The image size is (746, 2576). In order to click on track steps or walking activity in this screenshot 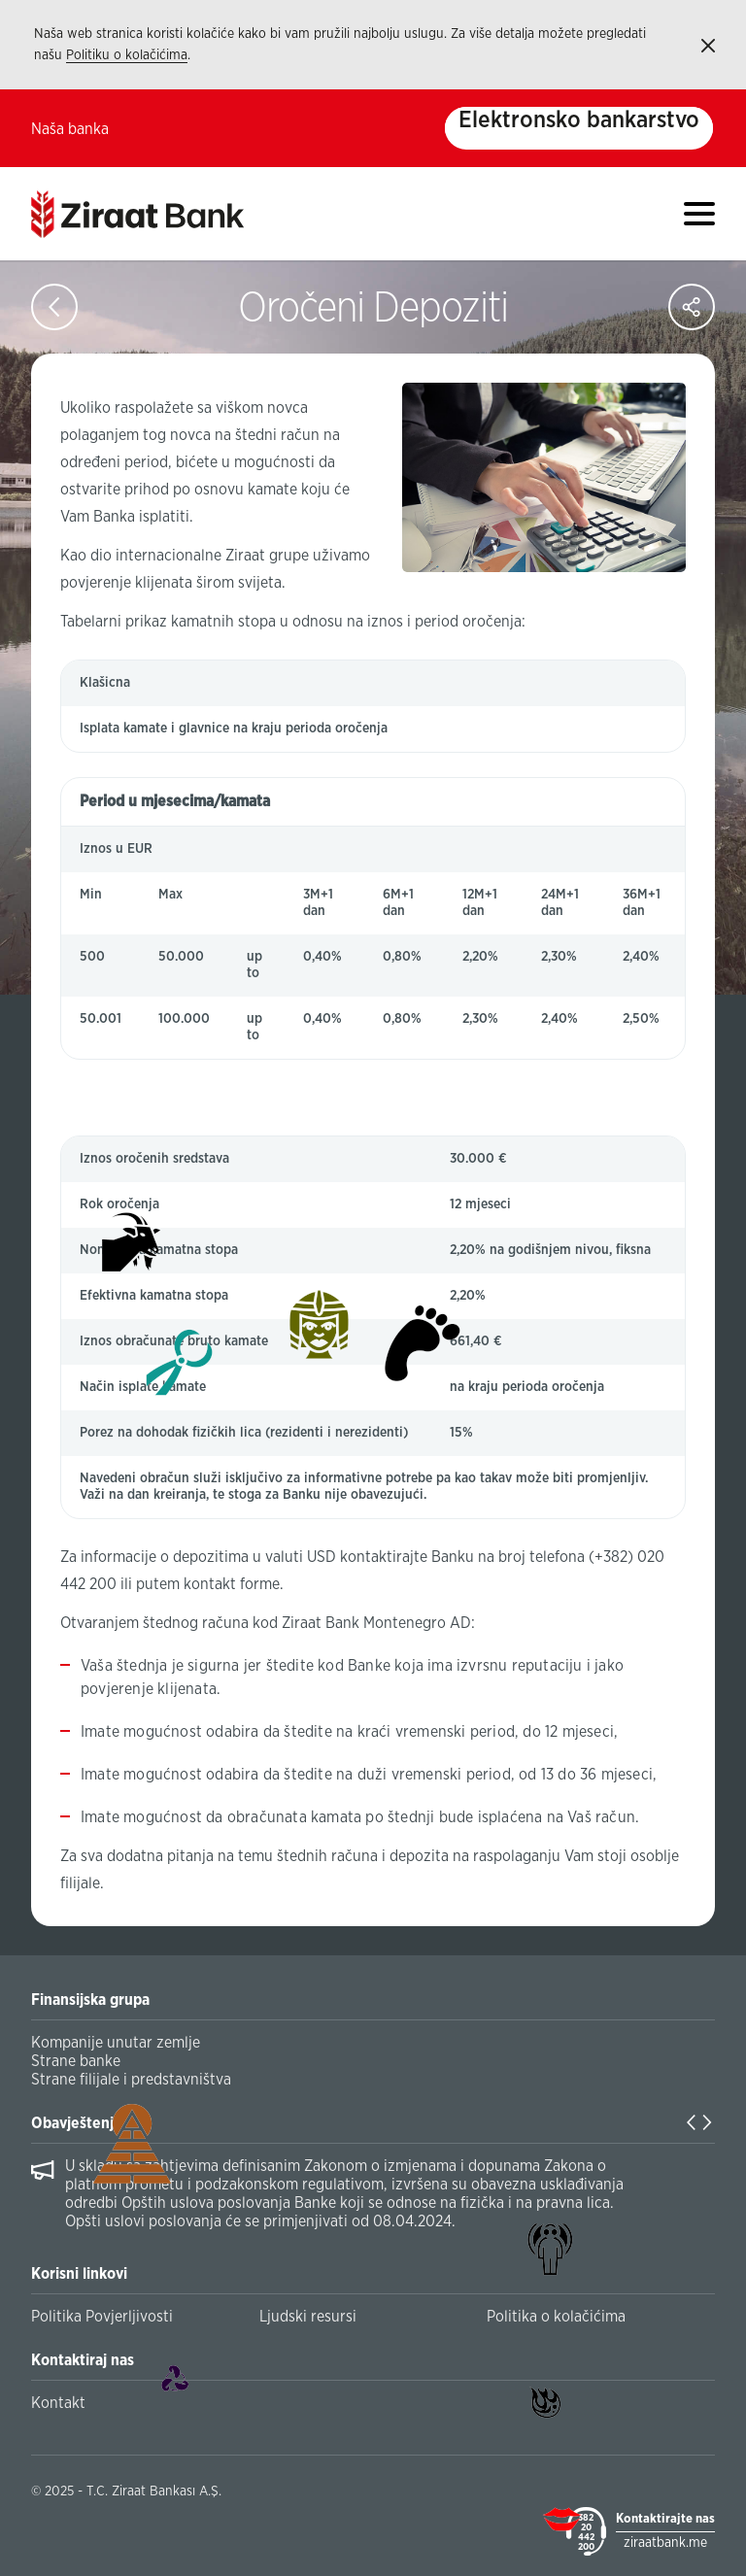, I will do `click(422, 1343)`.